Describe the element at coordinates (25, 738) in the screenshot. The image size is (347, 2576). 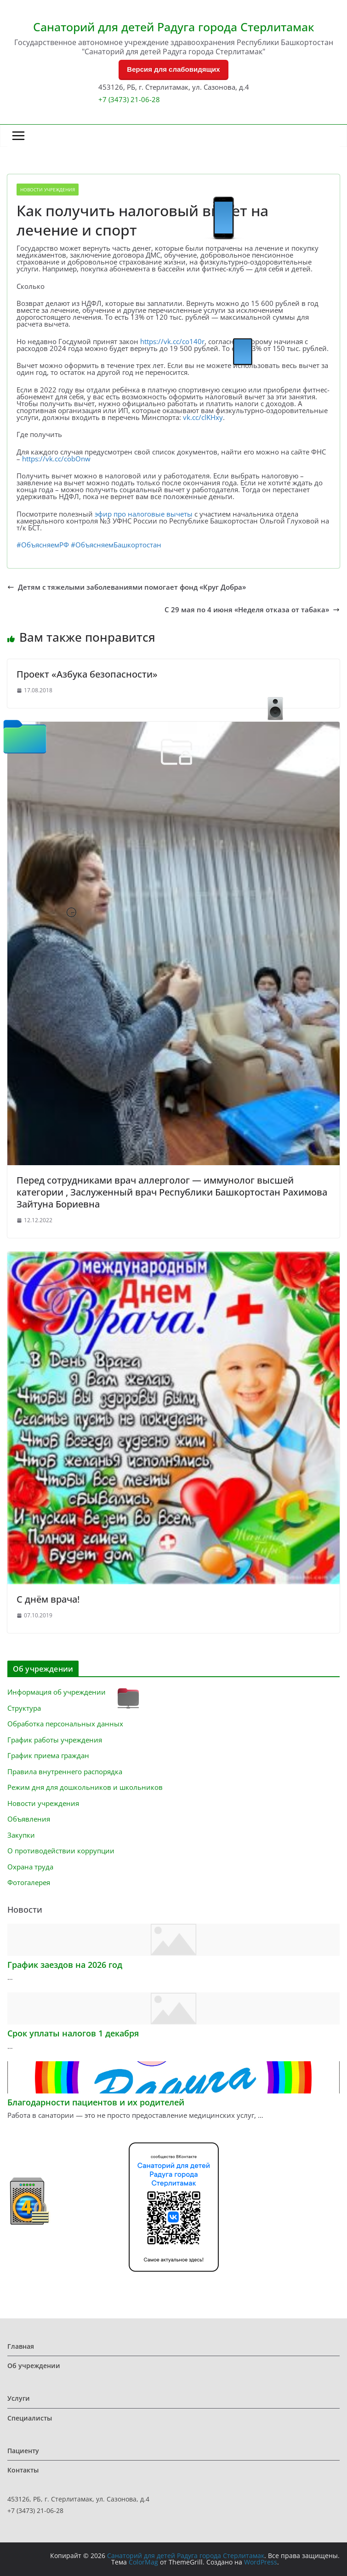
I see `open the color gradient settings folder` at that location.